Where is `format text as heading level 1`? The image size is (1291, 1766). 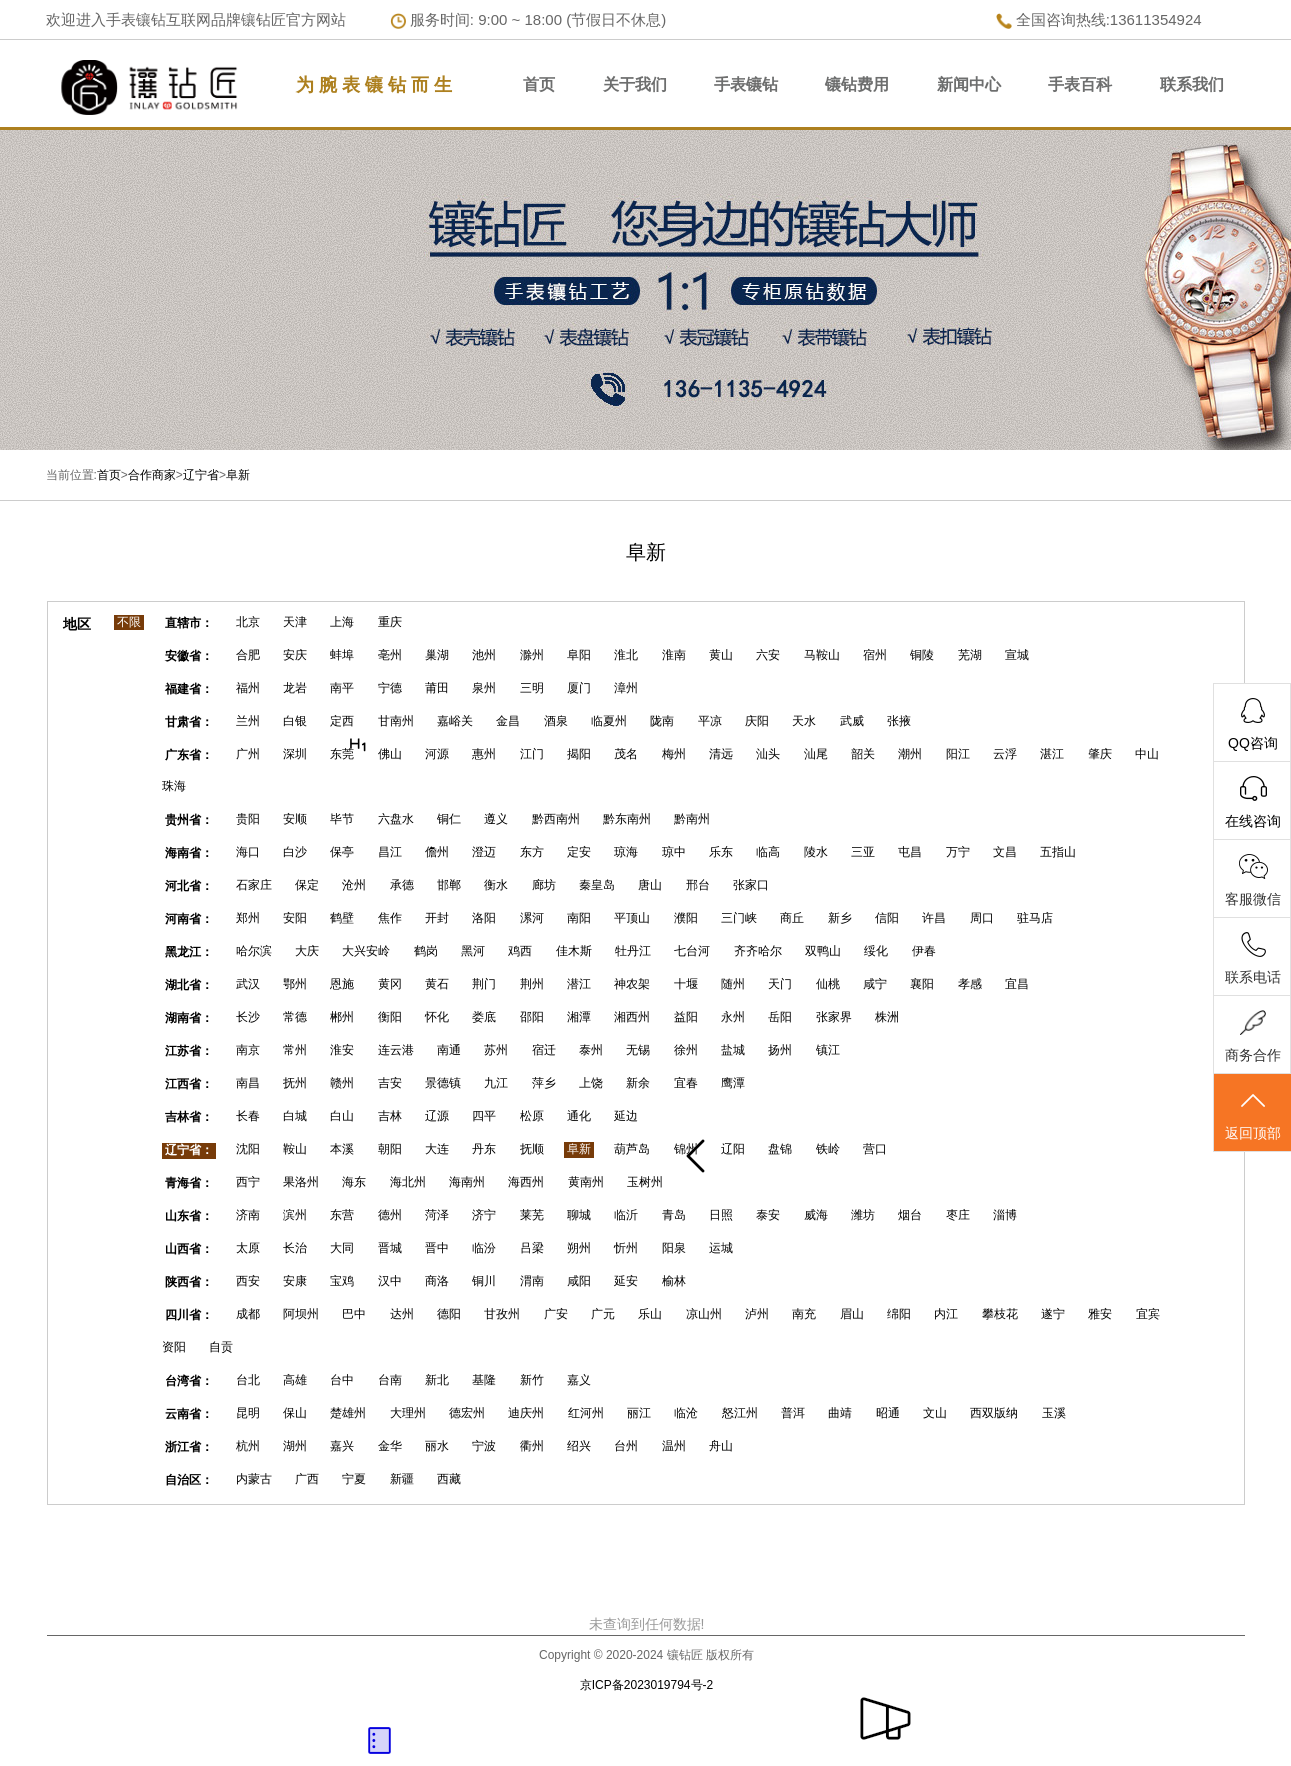
format text as heading level 1 is located at coordinates (357, 744).